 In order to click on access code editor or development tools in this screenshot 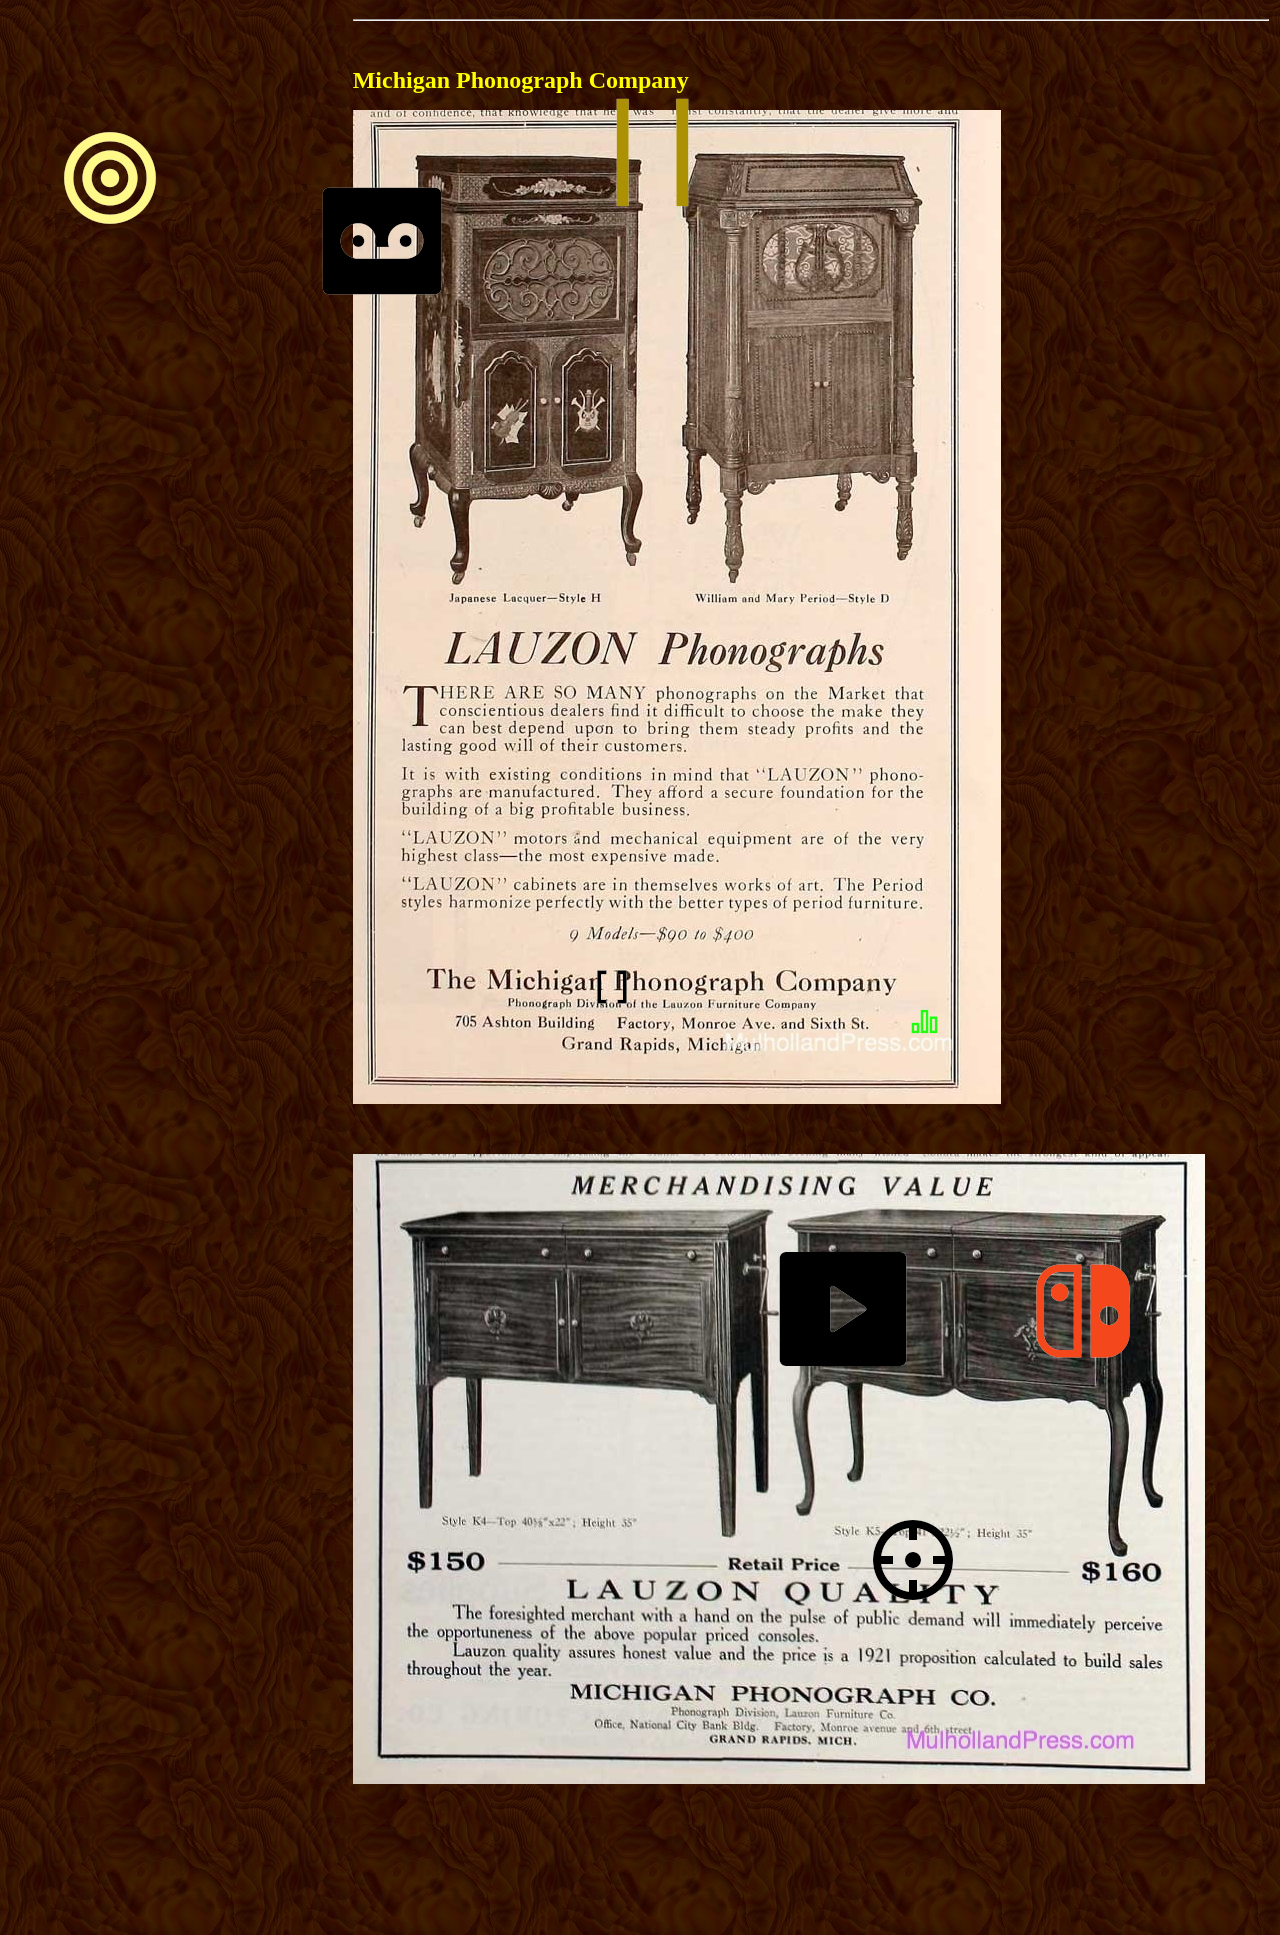, I will do `click(612, 987)`.